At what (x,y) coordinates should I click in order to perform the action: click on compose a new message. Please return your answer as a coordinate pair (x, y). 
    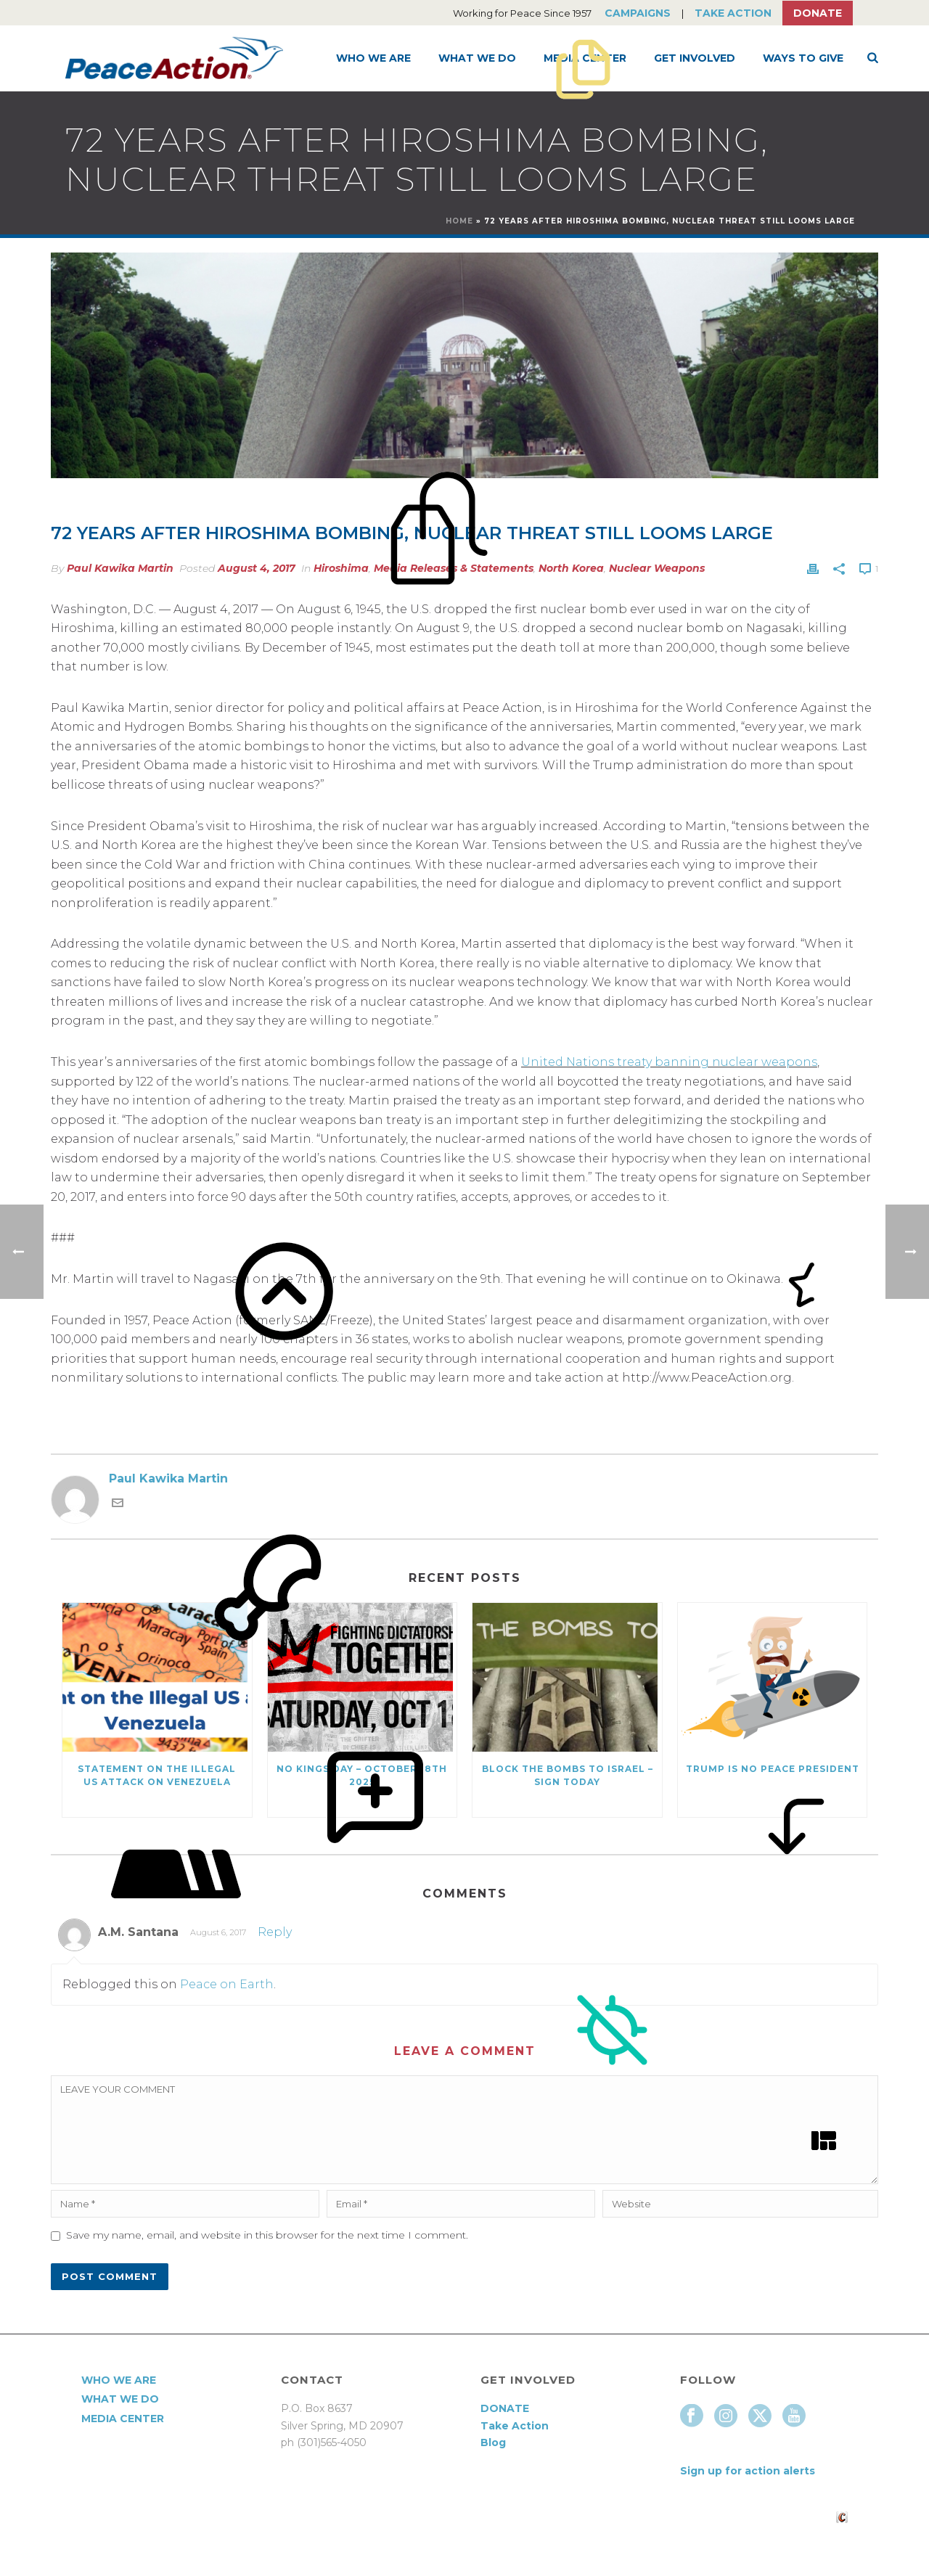
    Looking at the image, I should click on (375, 1795).